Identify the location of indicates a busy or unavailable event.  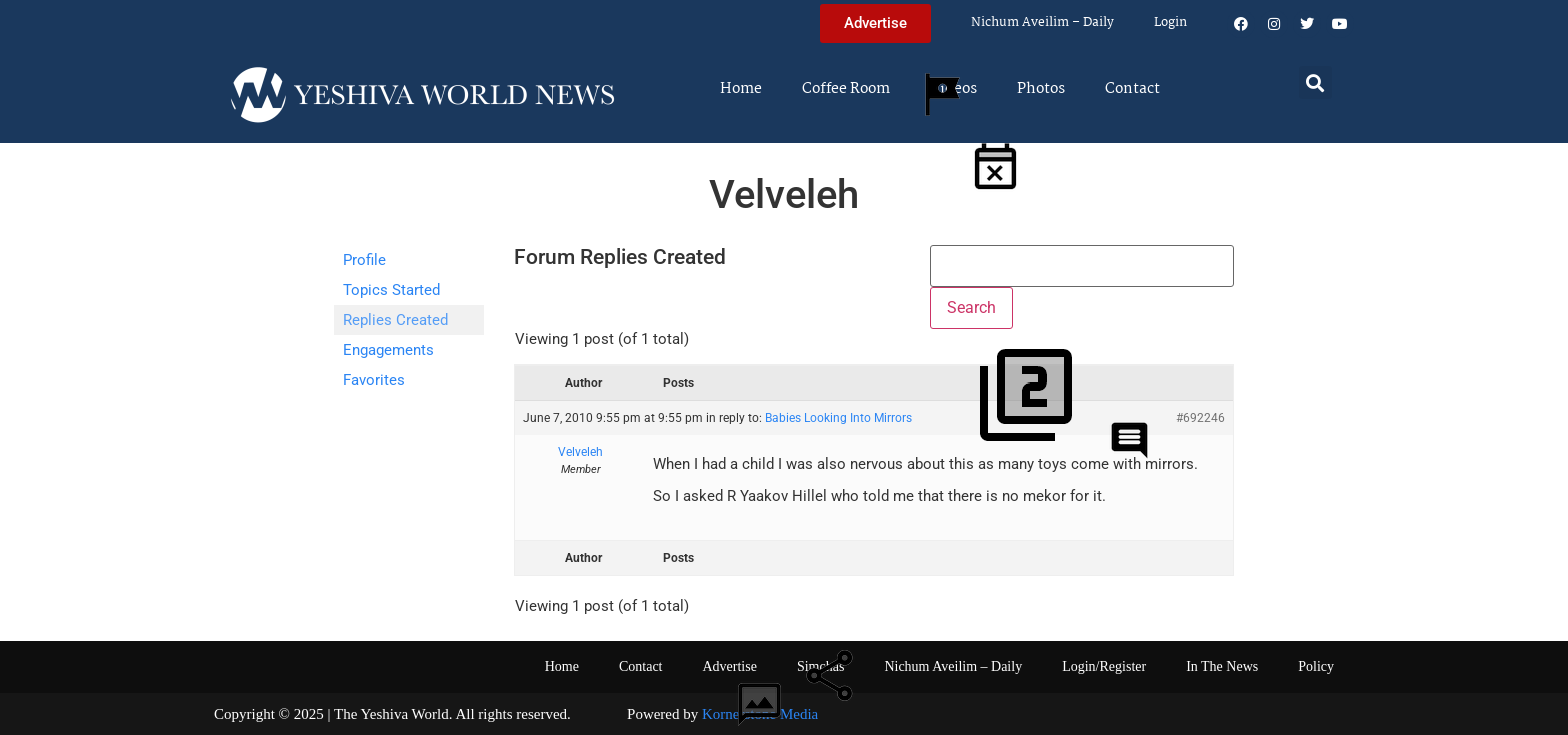
(995, 168).